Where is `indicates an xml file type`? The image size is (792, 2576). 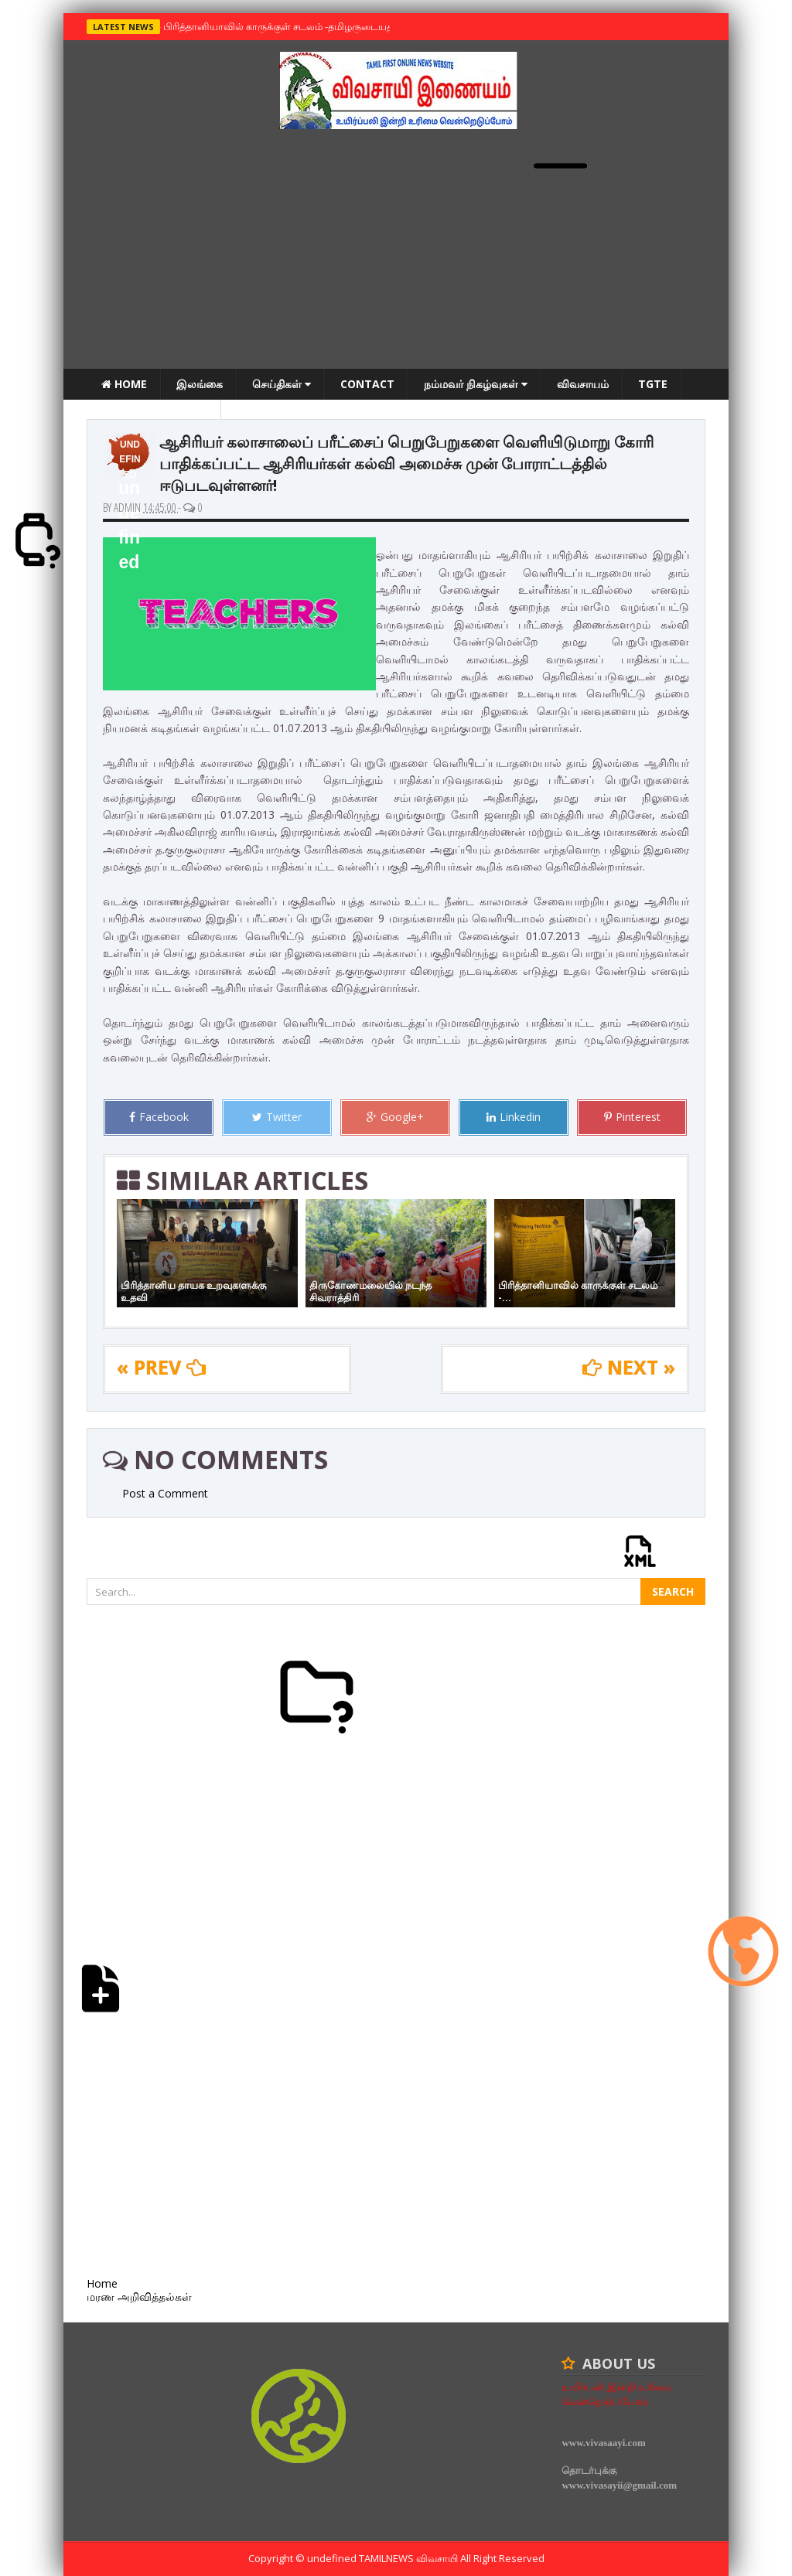
indicates an xml file type is located at coordinates (638, 1551).